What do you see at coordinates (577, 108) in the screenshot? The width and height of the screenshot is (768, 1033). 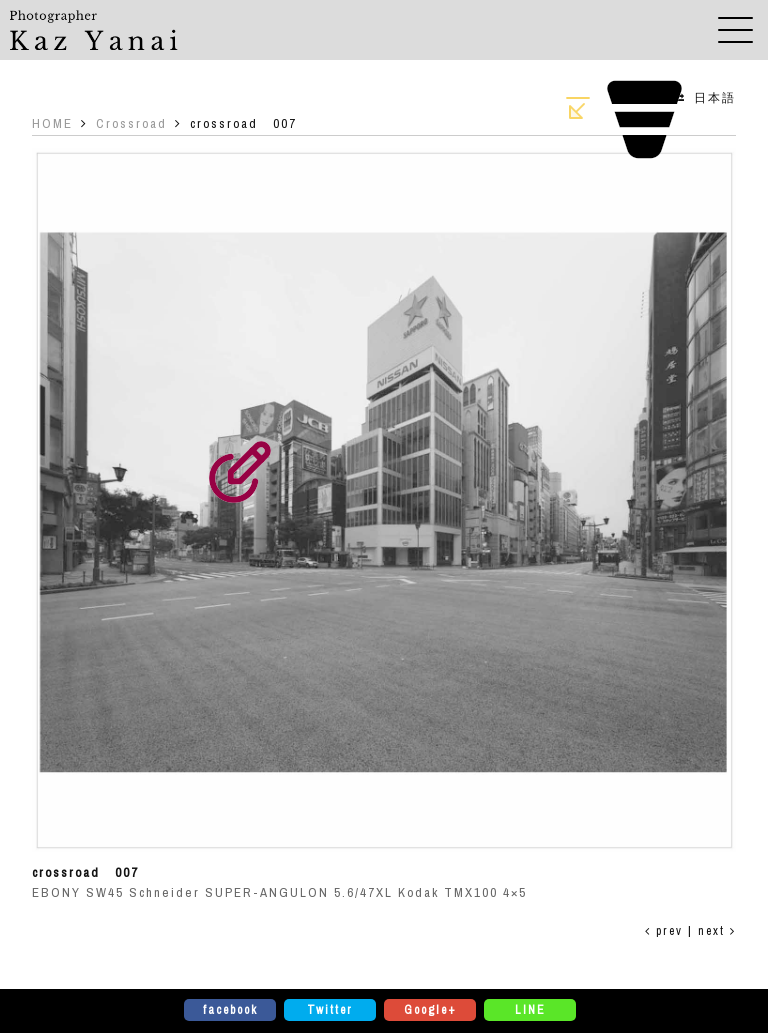 I see `move item to bottom-left corner` at bounding box center [577, 108].